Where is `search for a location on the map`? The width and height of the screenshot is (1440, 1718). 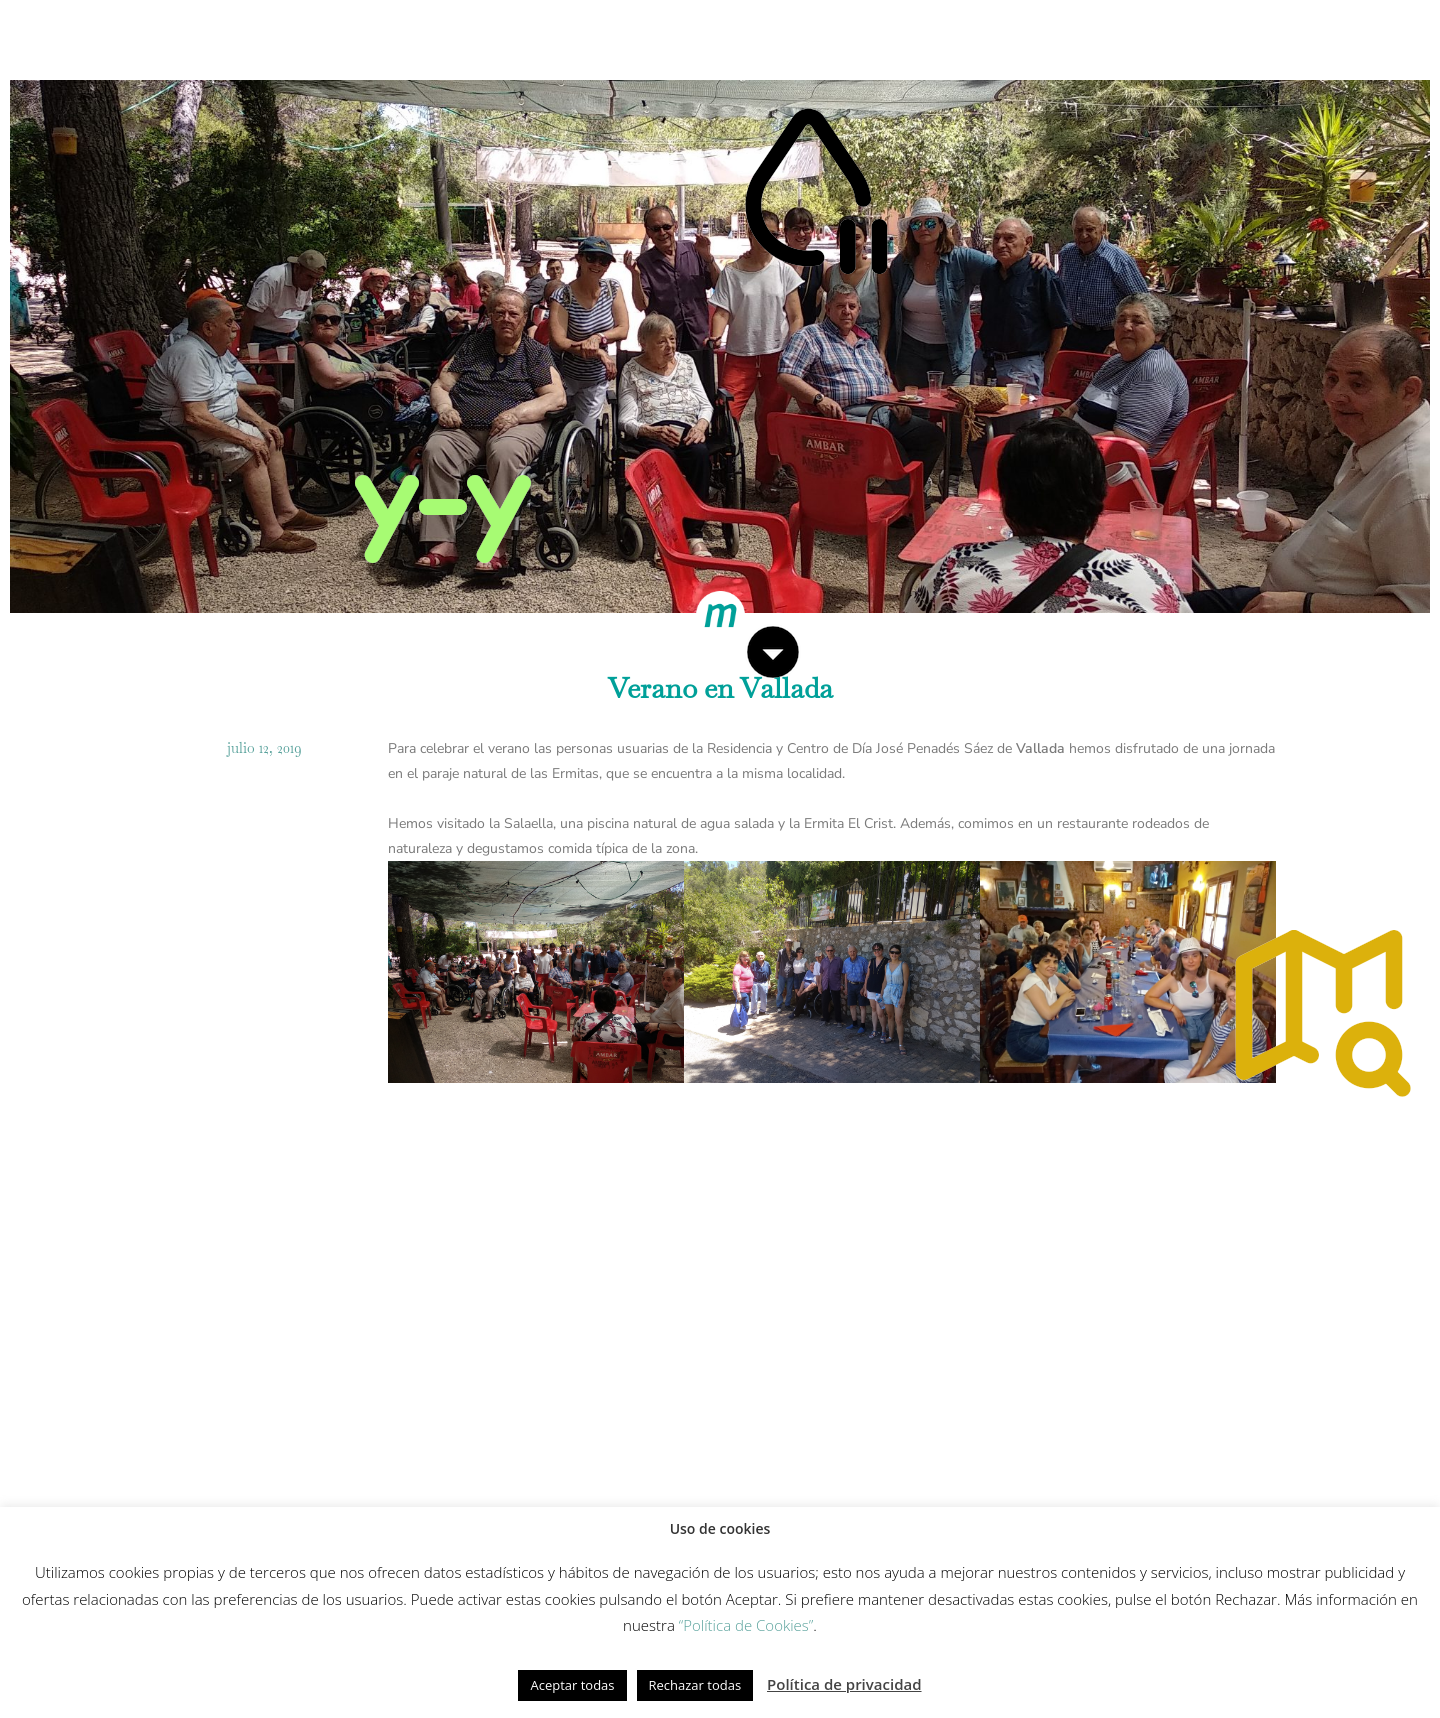
search for a location on the map is located at coordinates (1319, 1005).